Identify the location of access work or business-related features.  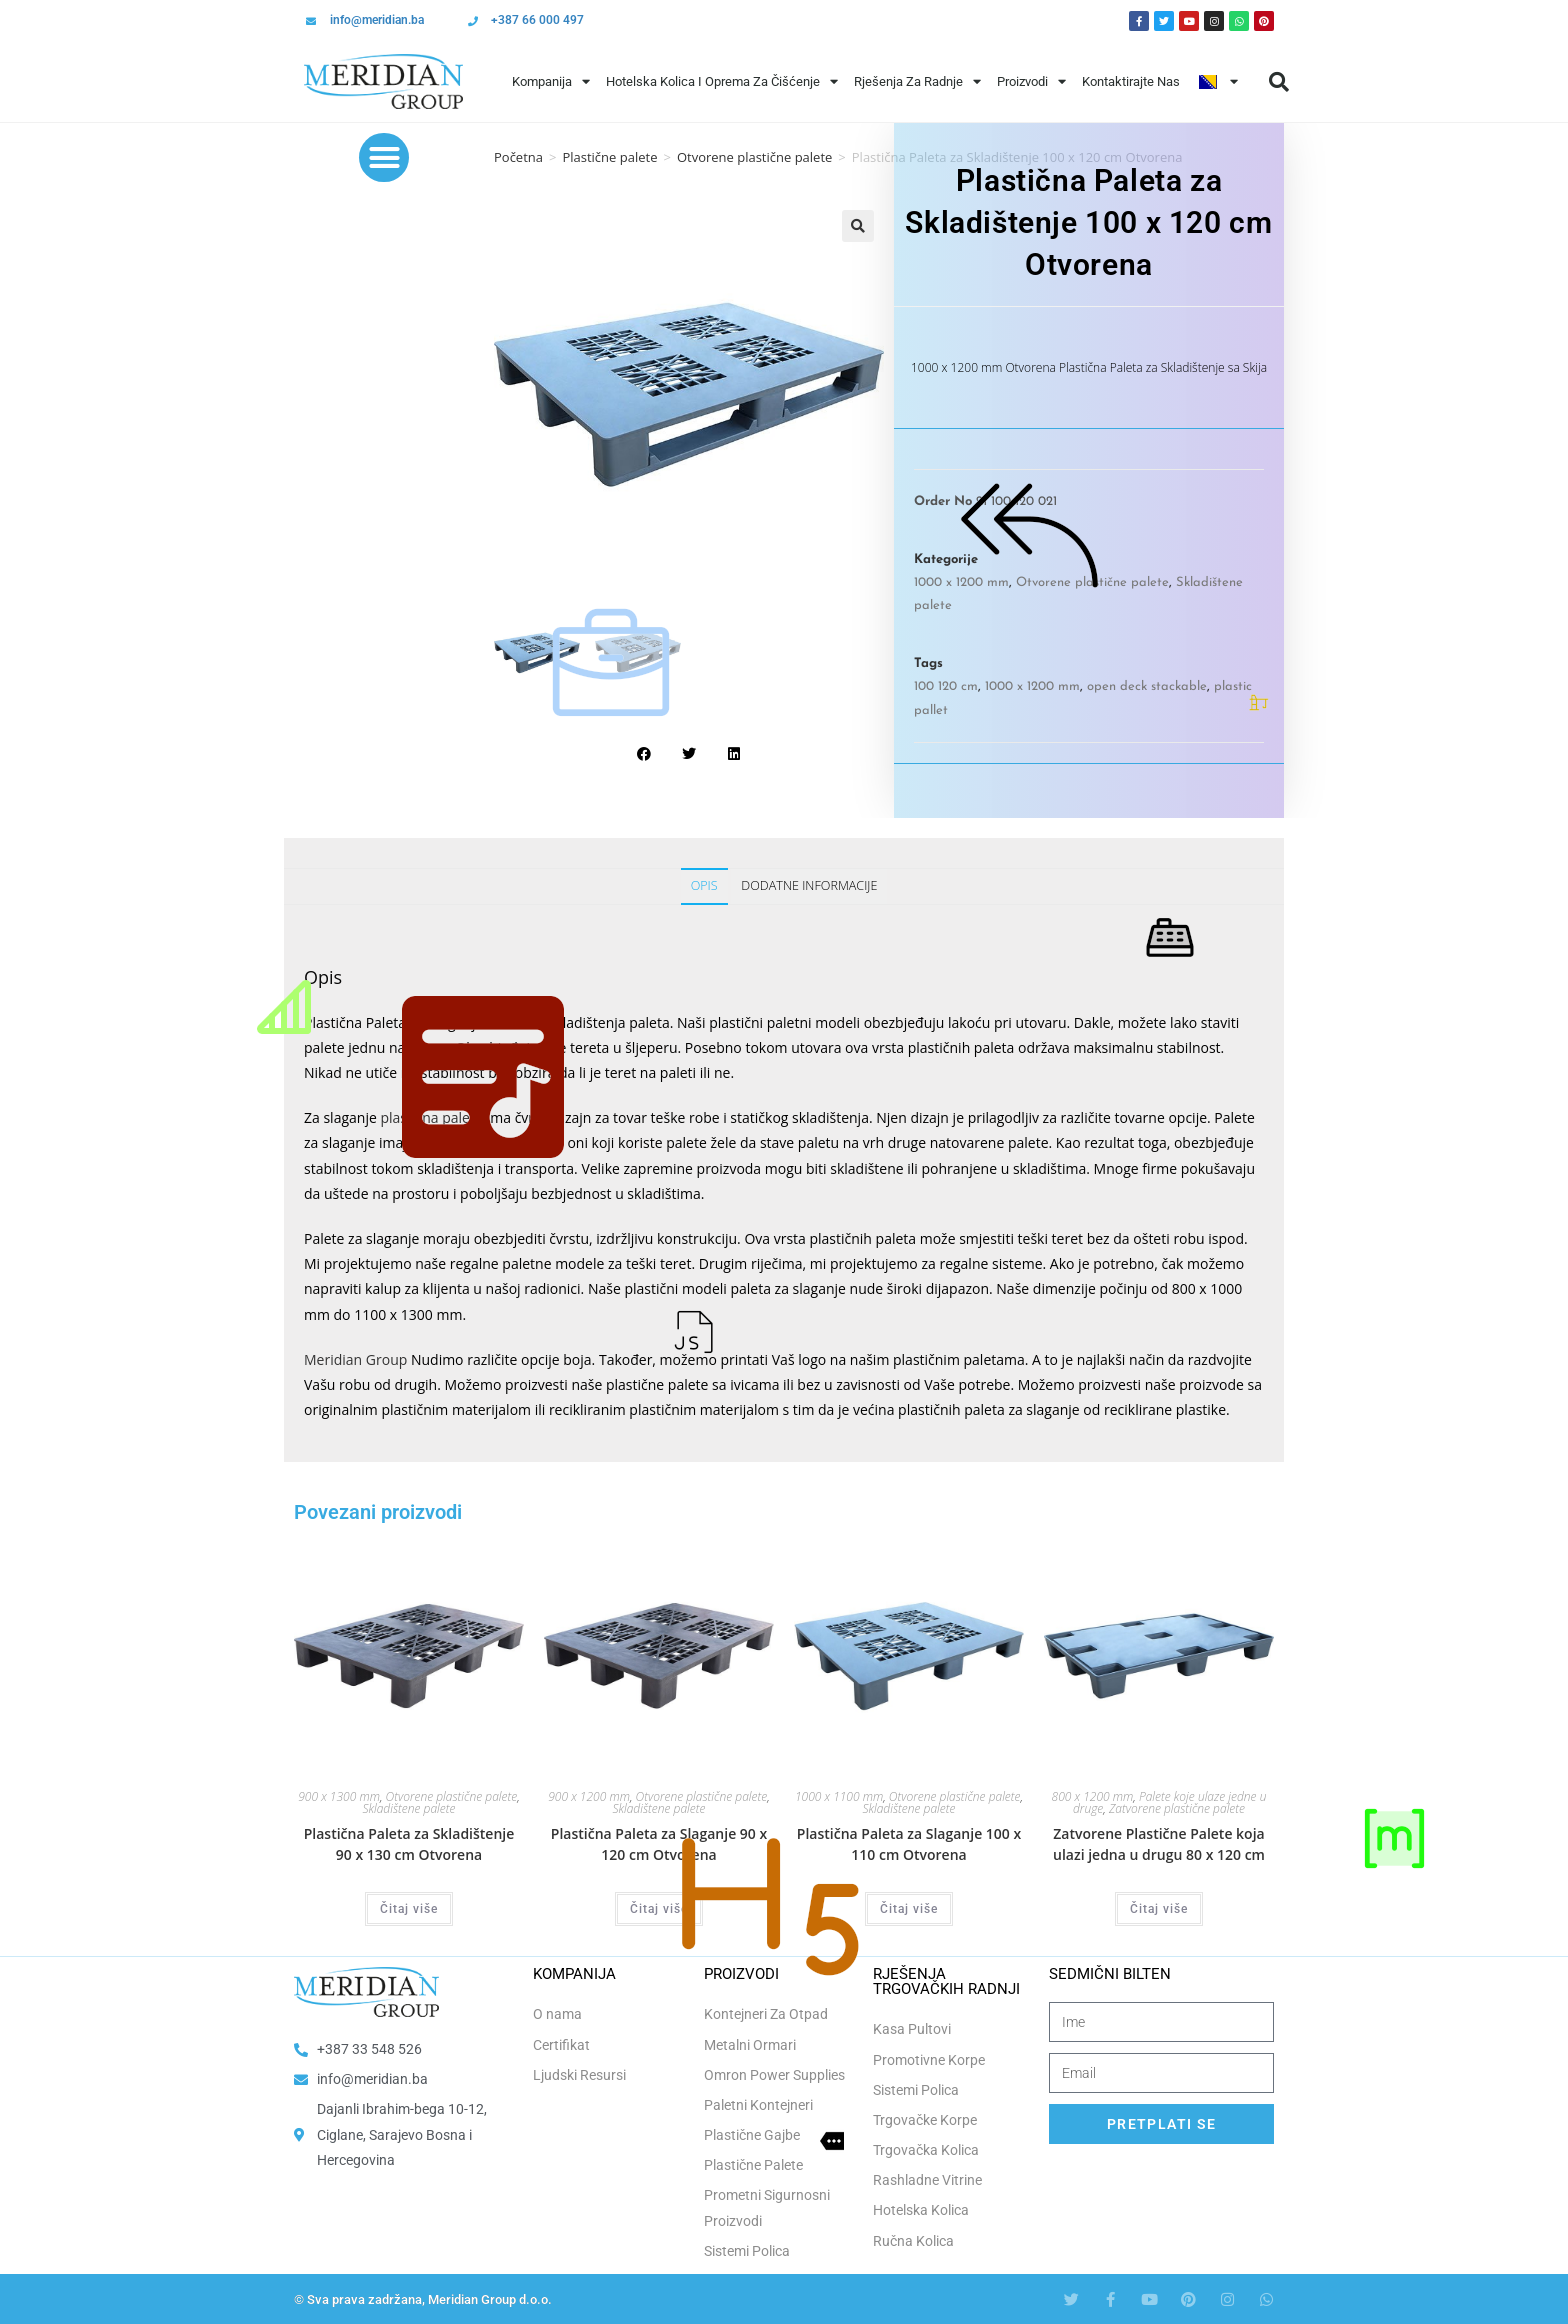
(611, 667).